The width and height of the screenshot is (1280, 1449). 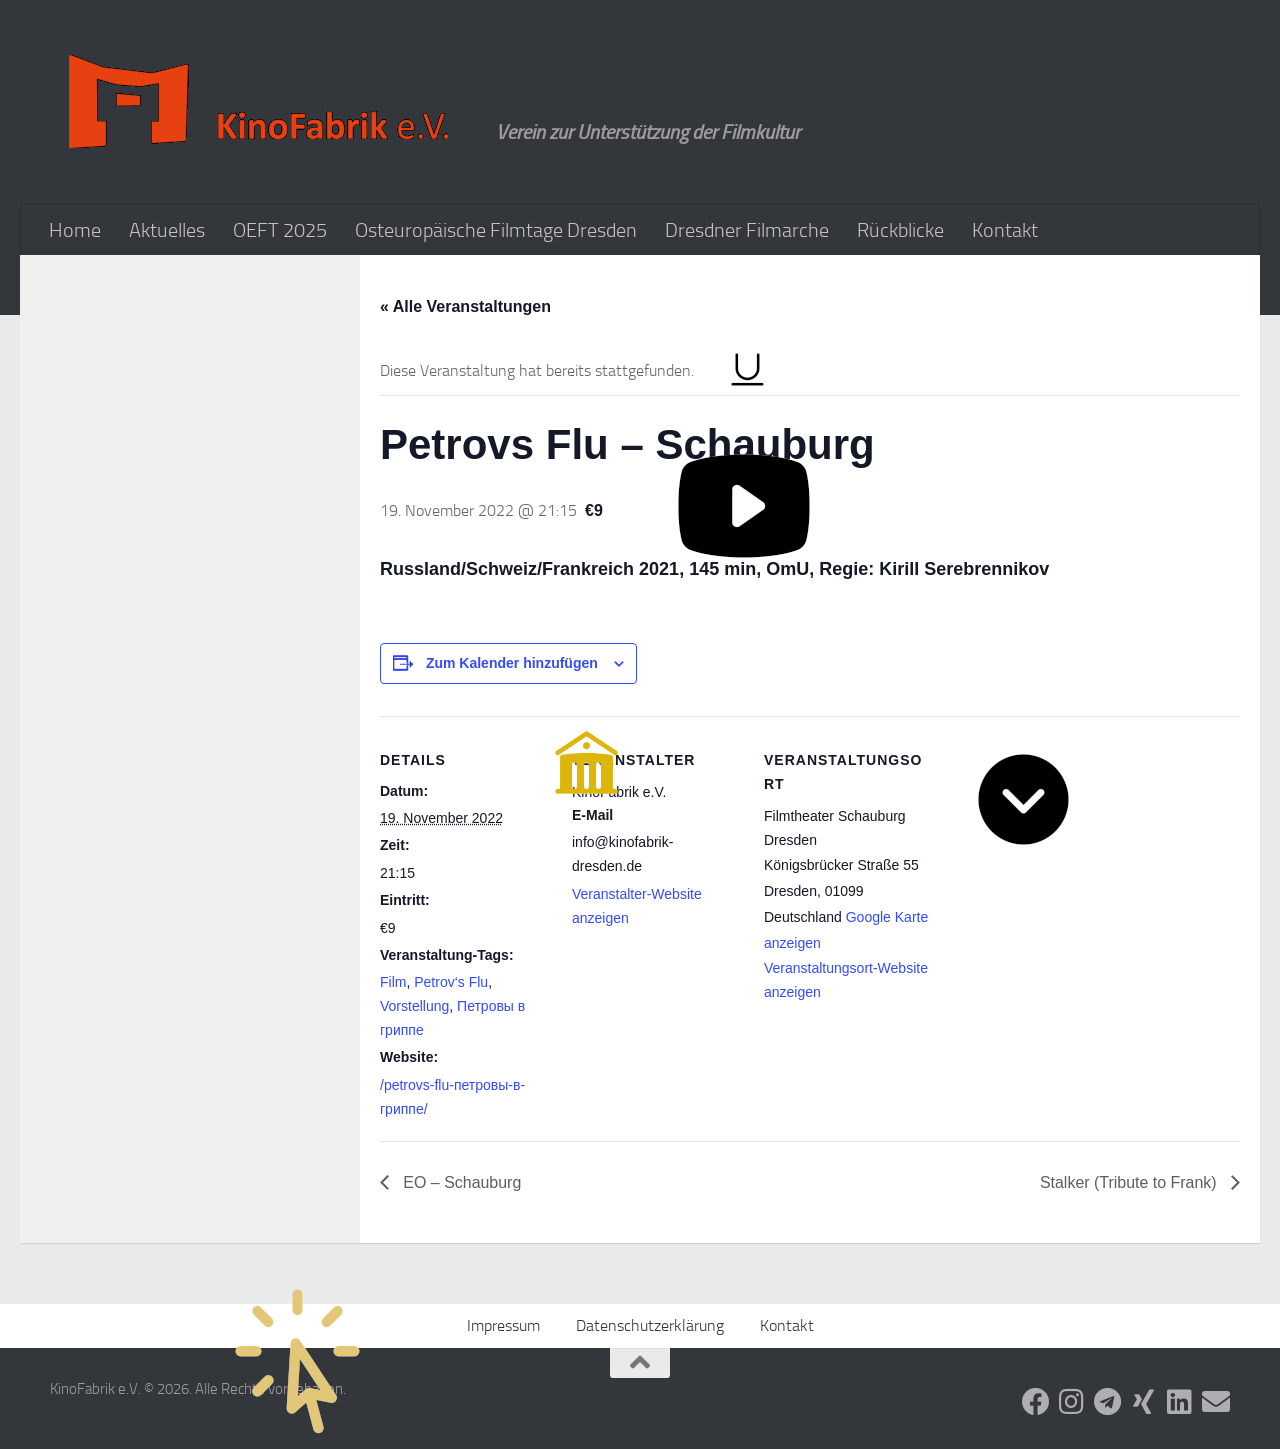 I want to click on expand dropdown menu or section, so click(x=1023, y=799).